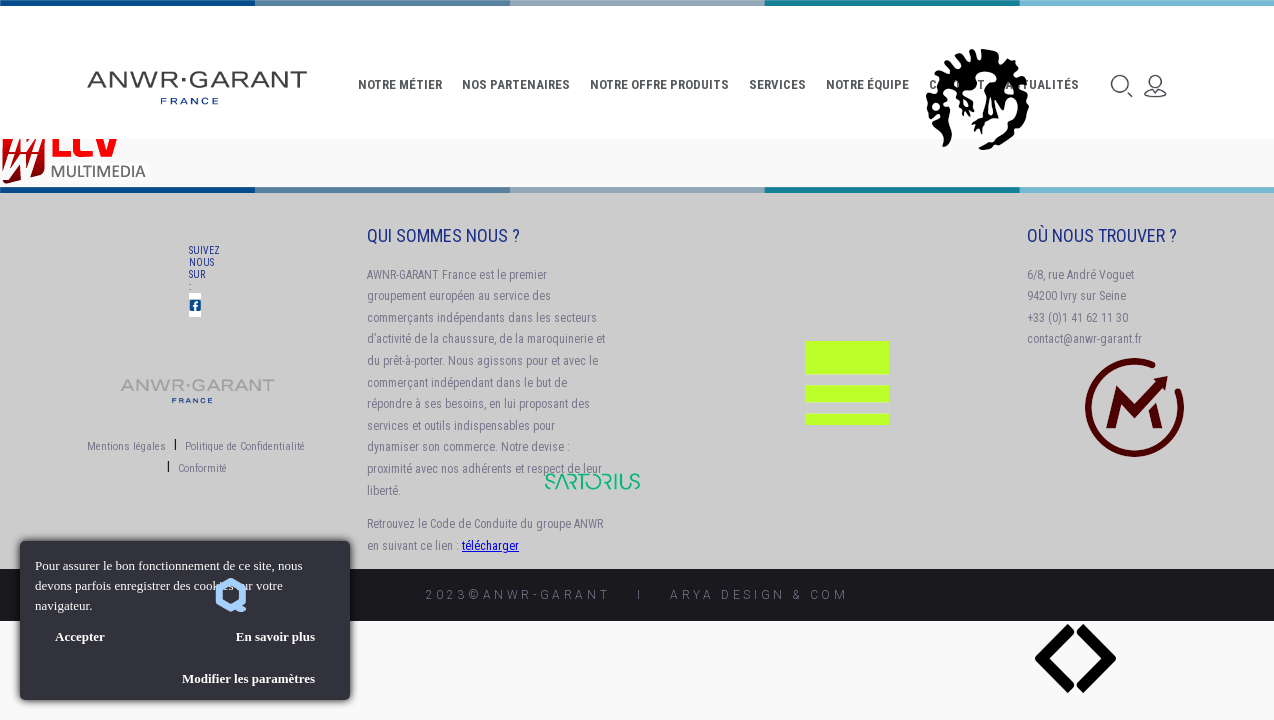  What do you see at coordinates (977, 99) in the screenshot?
I see `paradox interactive company logo` at bounding box center [977, 99].